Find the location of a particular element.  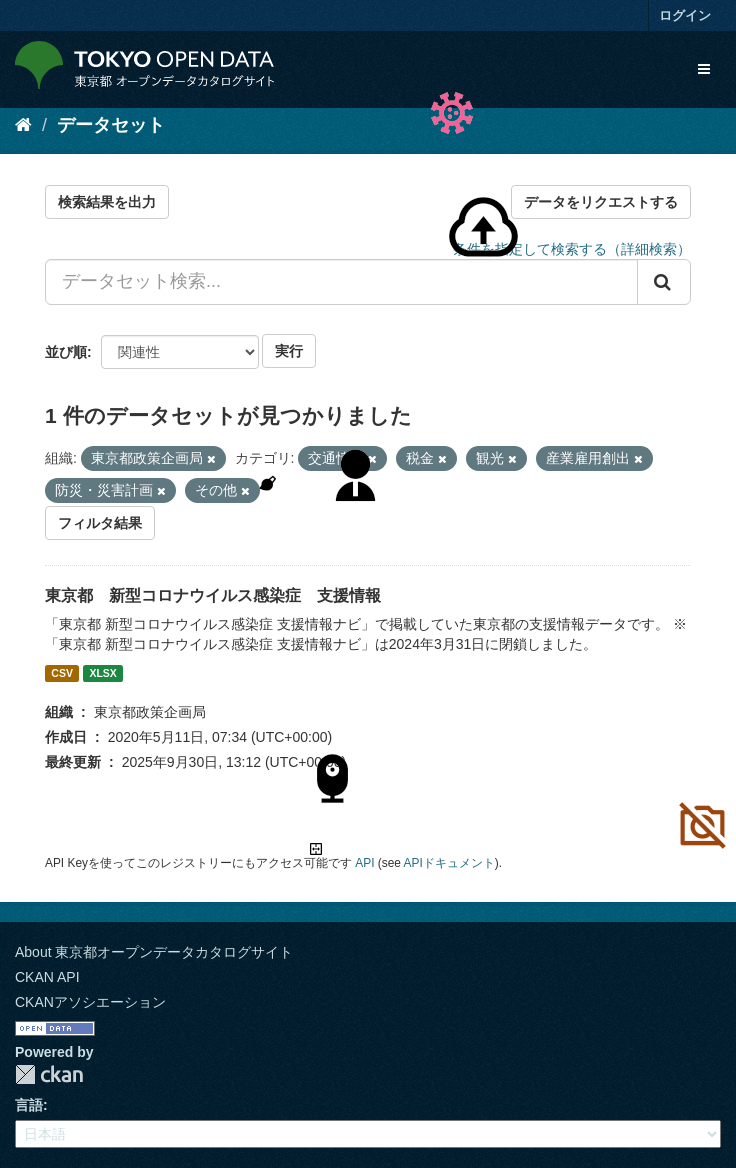

upload file to cloud storage is located at coordinates (483, 228).